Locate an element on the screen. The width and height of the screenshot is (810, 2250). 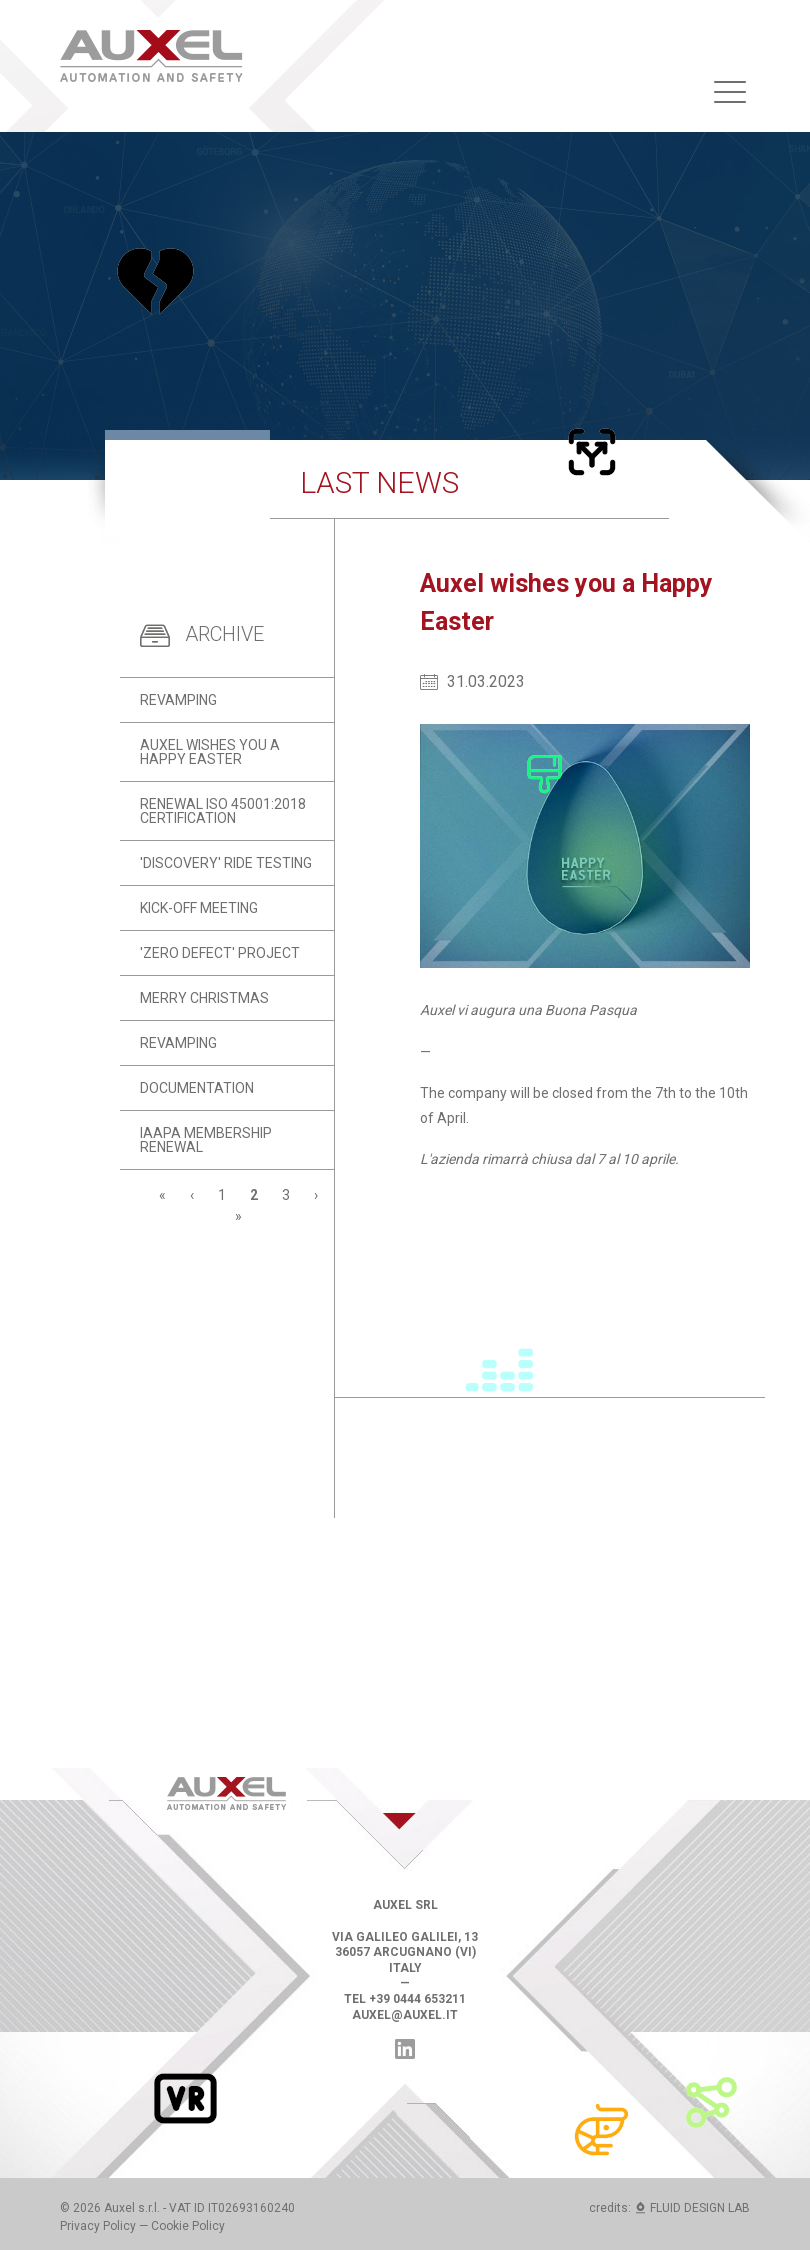
access painting or drawing tools is located at coordinates (544, 773).